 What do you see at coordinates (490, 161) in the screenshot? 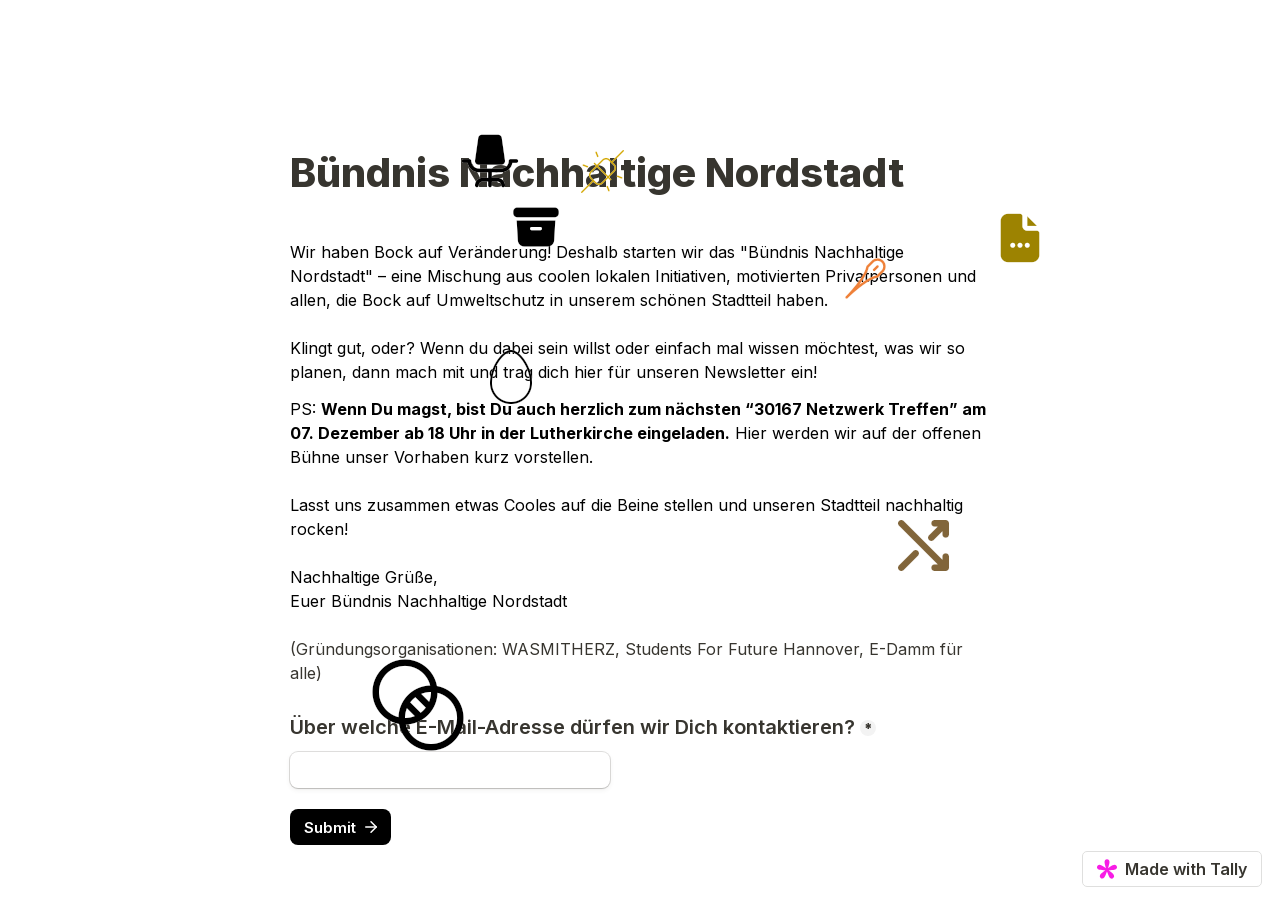
I see `workspace or office settings` at bounding box center [490, 161].